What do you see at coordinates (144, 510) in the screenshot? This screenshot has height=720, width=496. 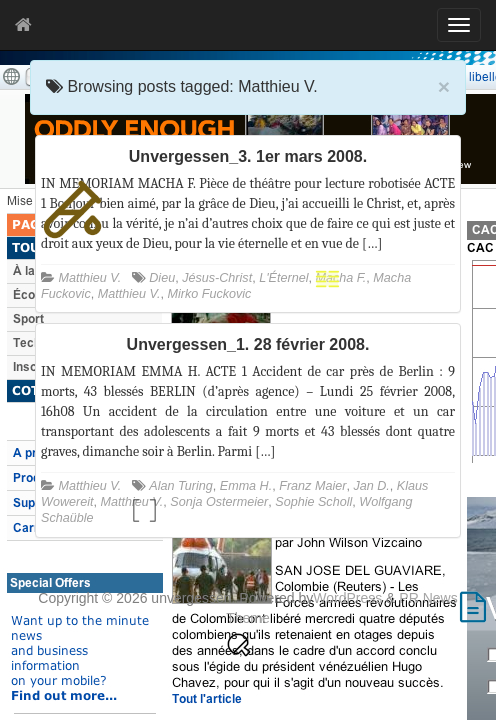 I see `insert code or text block` at bounding box center [144, 510].